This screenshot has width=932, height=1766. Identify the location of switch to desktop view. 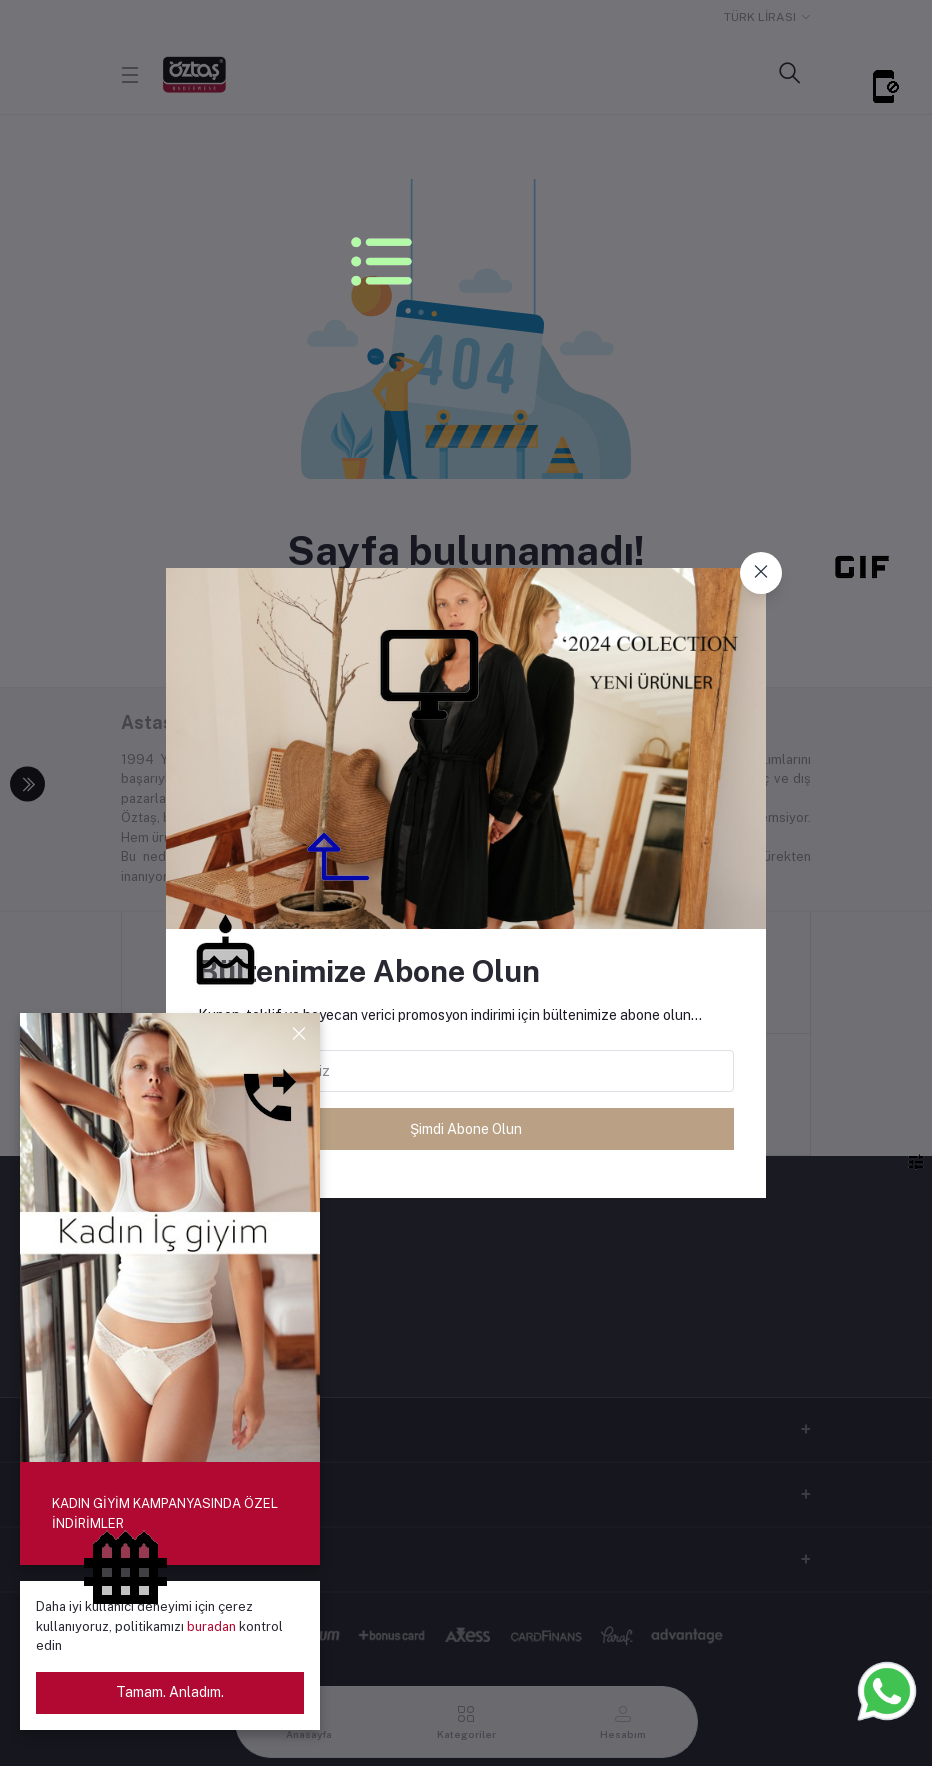
(429, 674).